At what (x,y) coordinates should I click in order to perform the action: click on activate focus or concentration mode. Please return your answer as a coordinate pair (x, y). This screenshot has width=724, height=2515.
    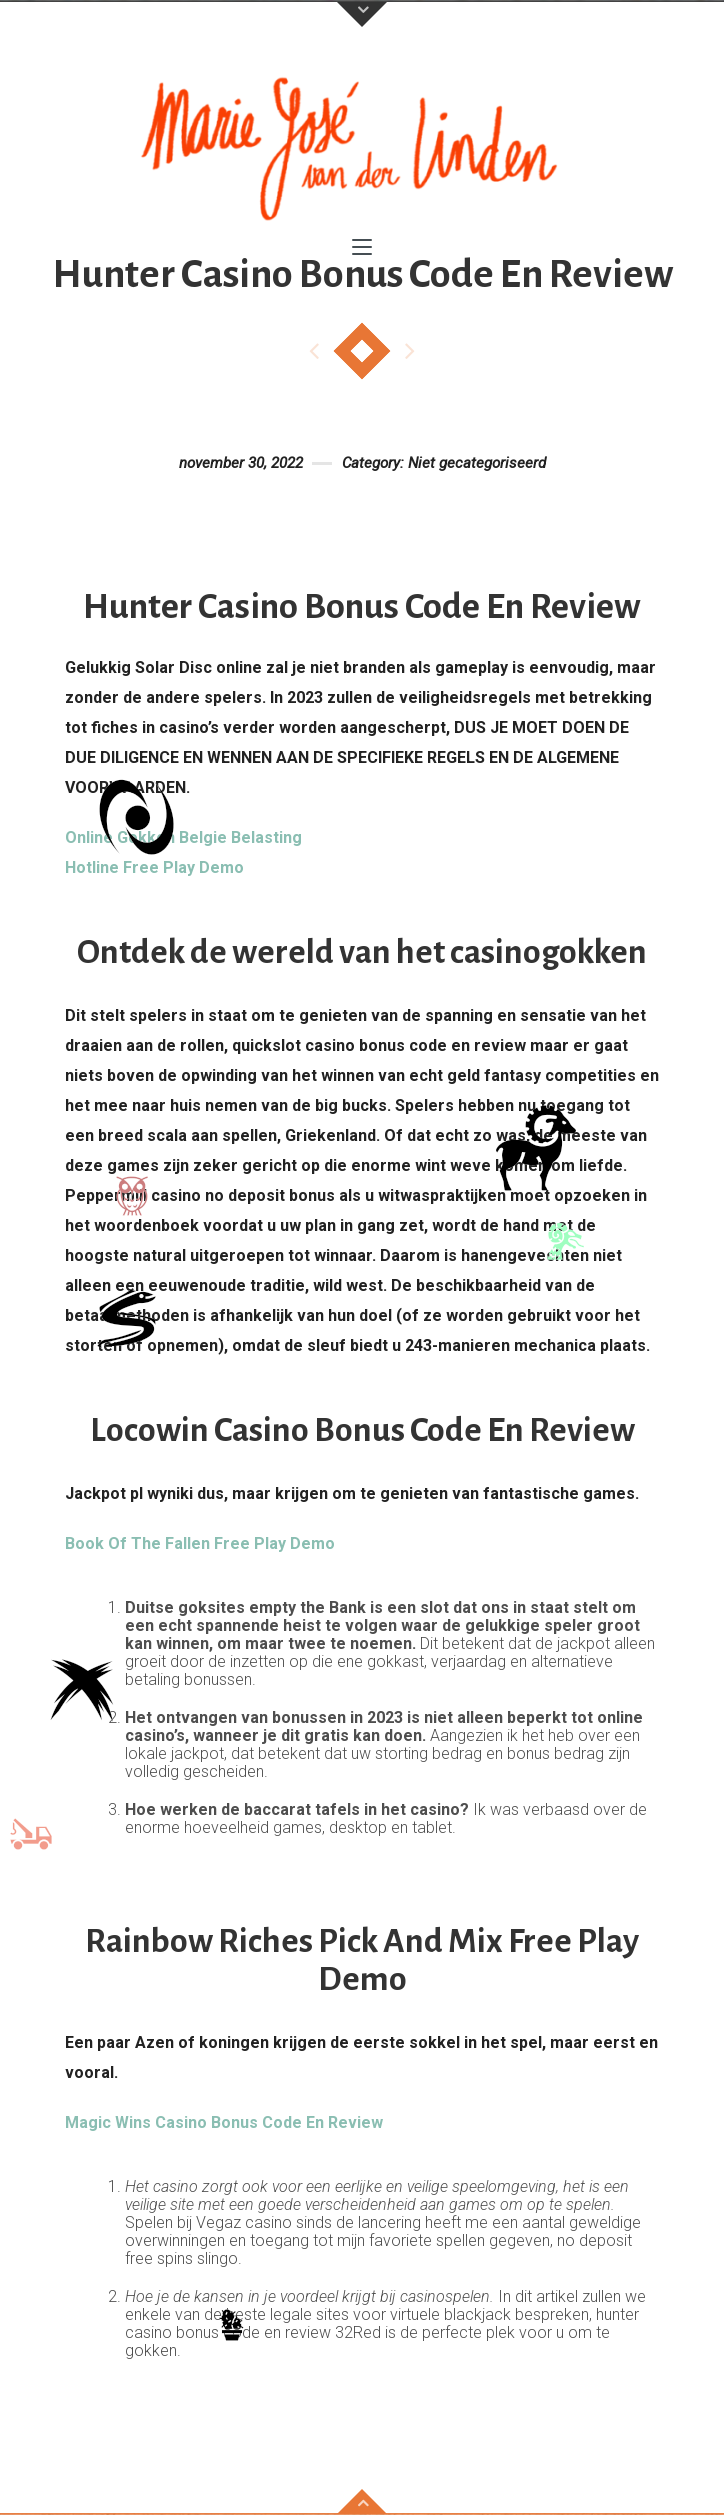
    Looking at the image, I should click on (136, 818).